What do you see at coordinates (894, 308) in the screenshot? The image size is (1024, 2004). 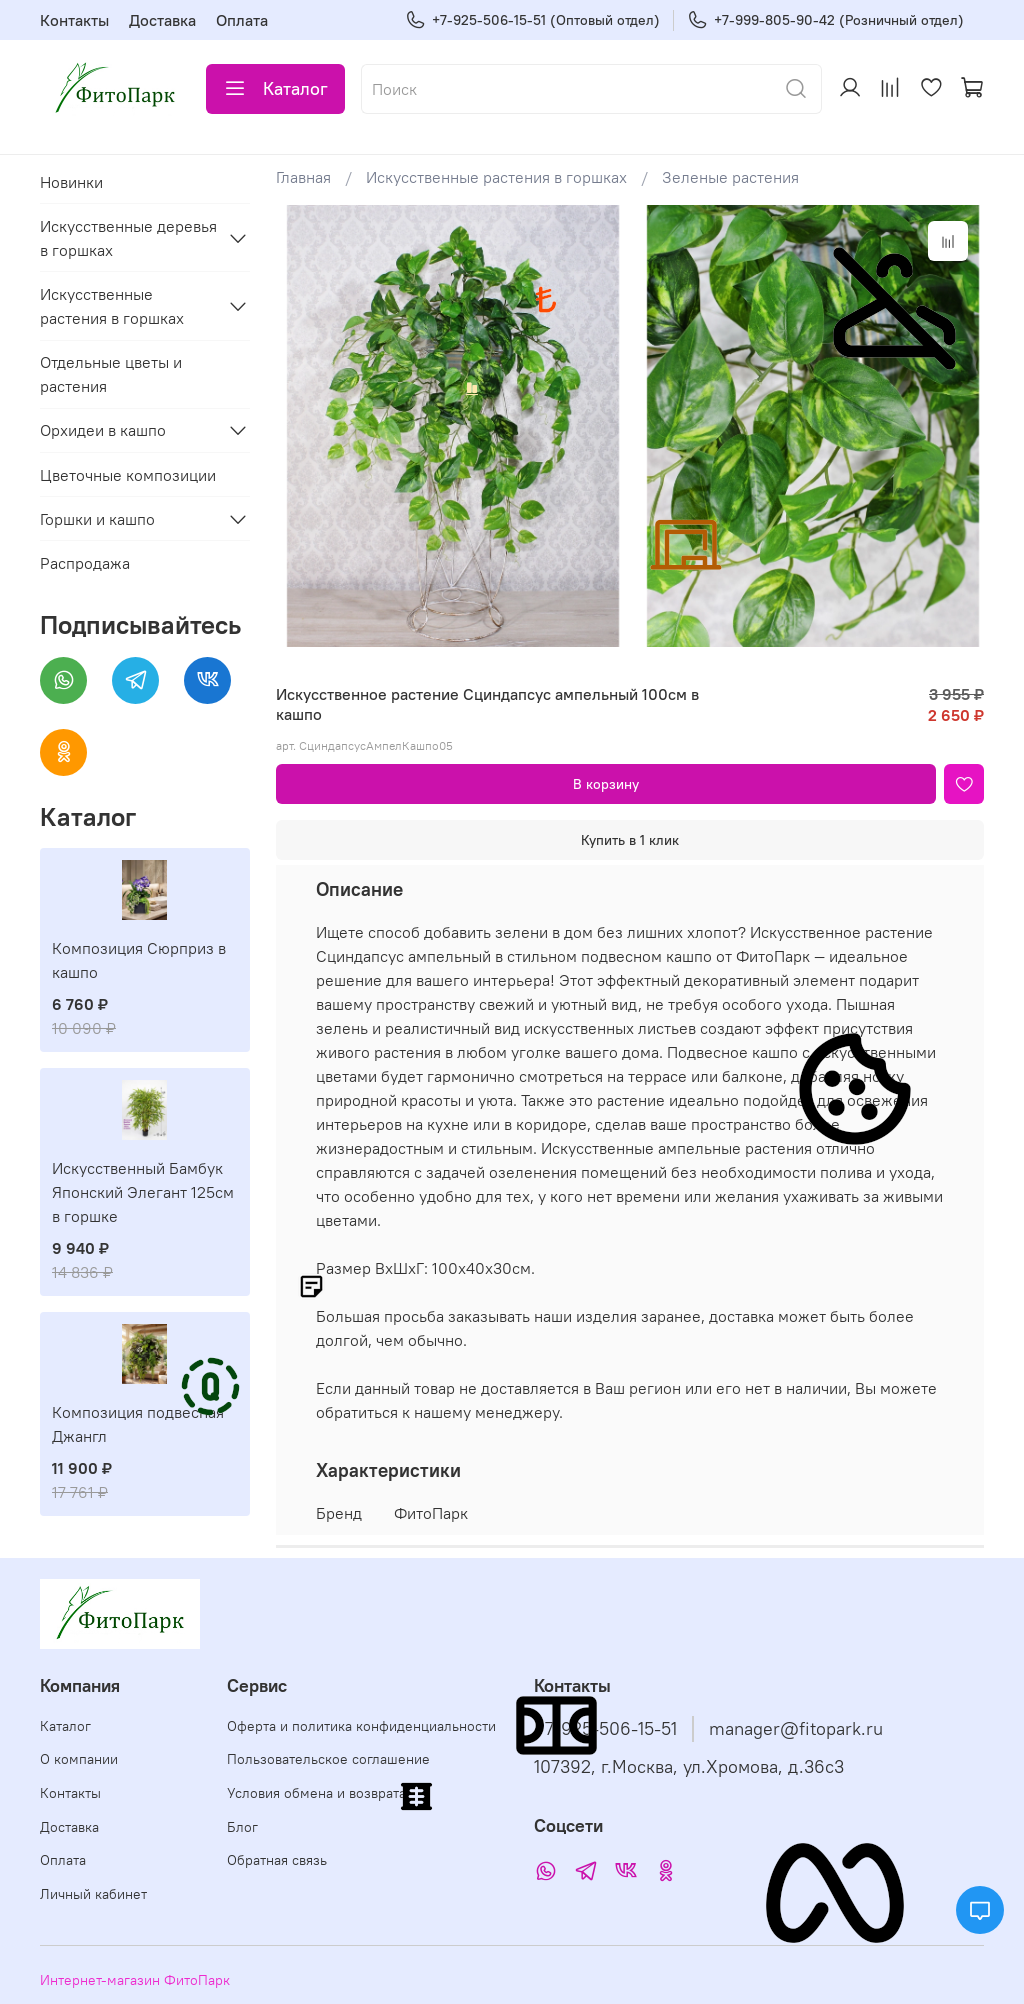 I see `wardrobe or closet feature disabled` at bounding box center [894, 308].